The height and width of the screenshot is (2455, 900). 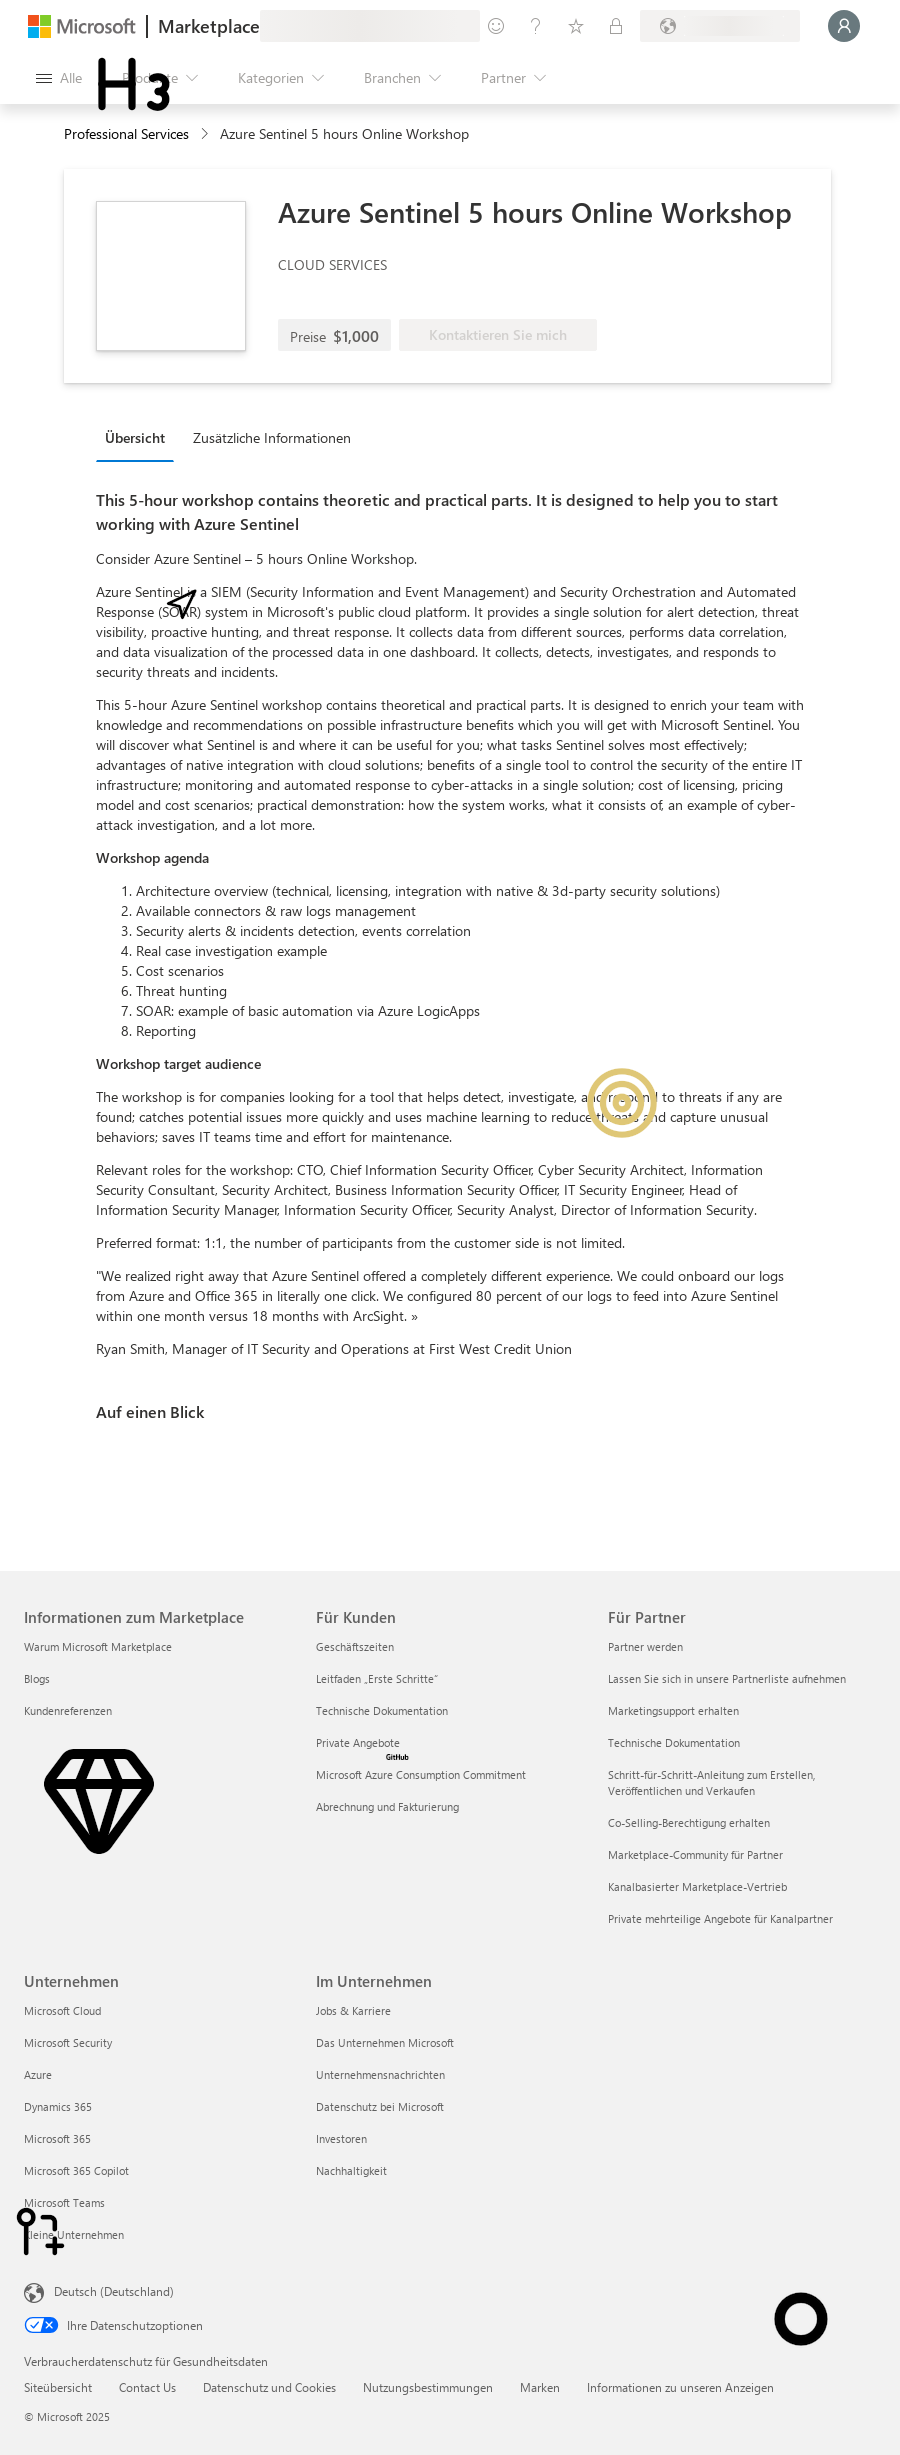 What do you see at coordinates (622, 1103) in the screenshot?
I see `set a goal or target` at bounding box center [622, 1103].